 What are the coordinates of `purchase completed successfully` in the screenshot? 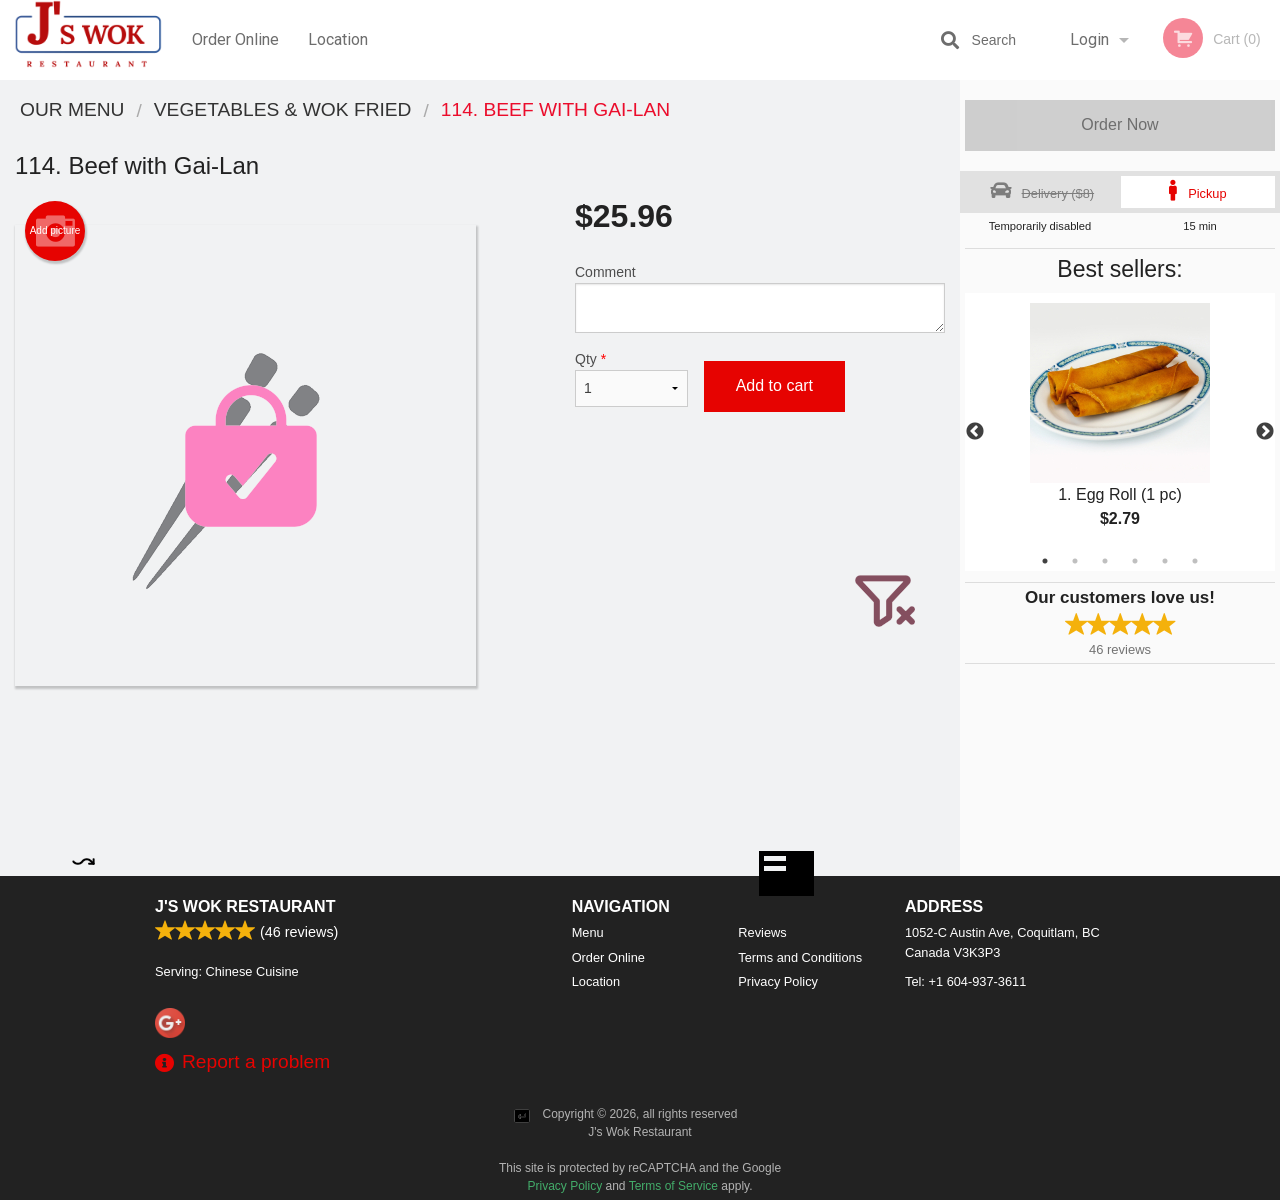 It's located at (251, 456).